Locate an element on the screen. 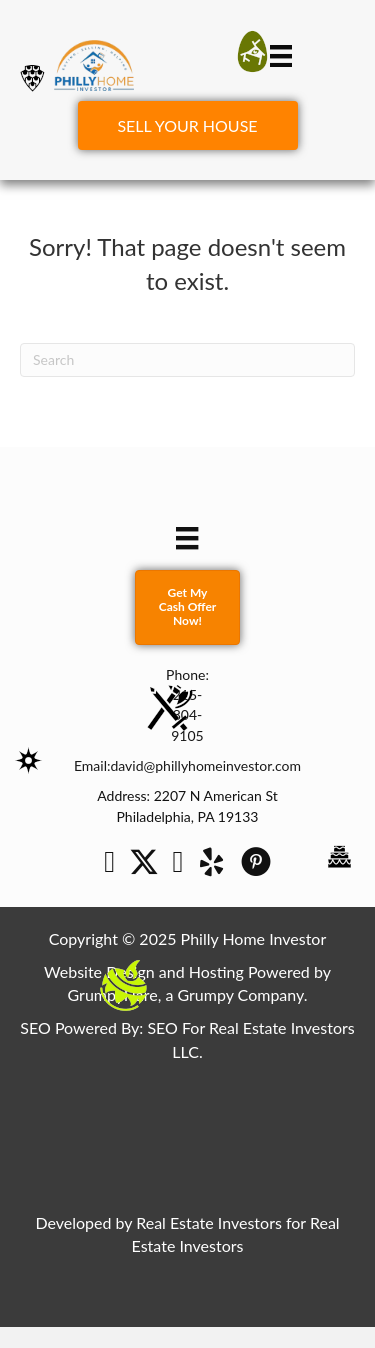 The width and height of the screenshot is (375, 1348). indicates a hazard or danger zone in gameplay is located at coordinates (28, 760).